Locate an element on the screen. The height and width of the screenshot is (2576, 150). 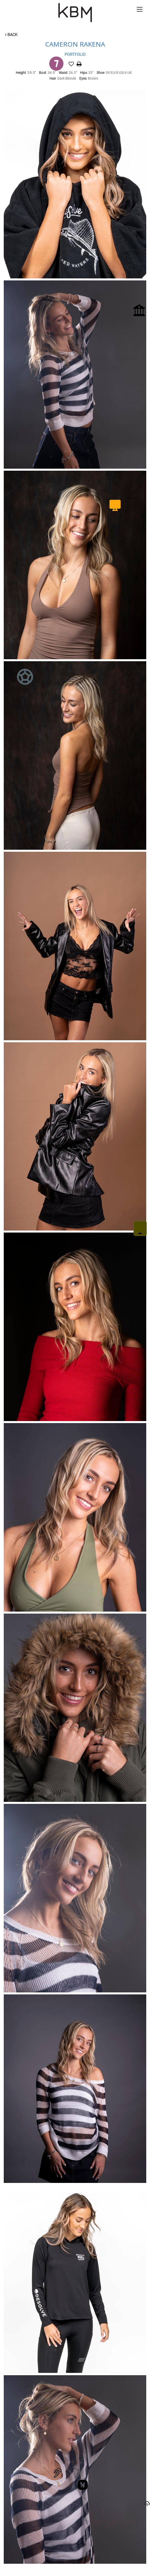
app icon for a service or brand starting with "W" is located at coordinates (83, 2485).